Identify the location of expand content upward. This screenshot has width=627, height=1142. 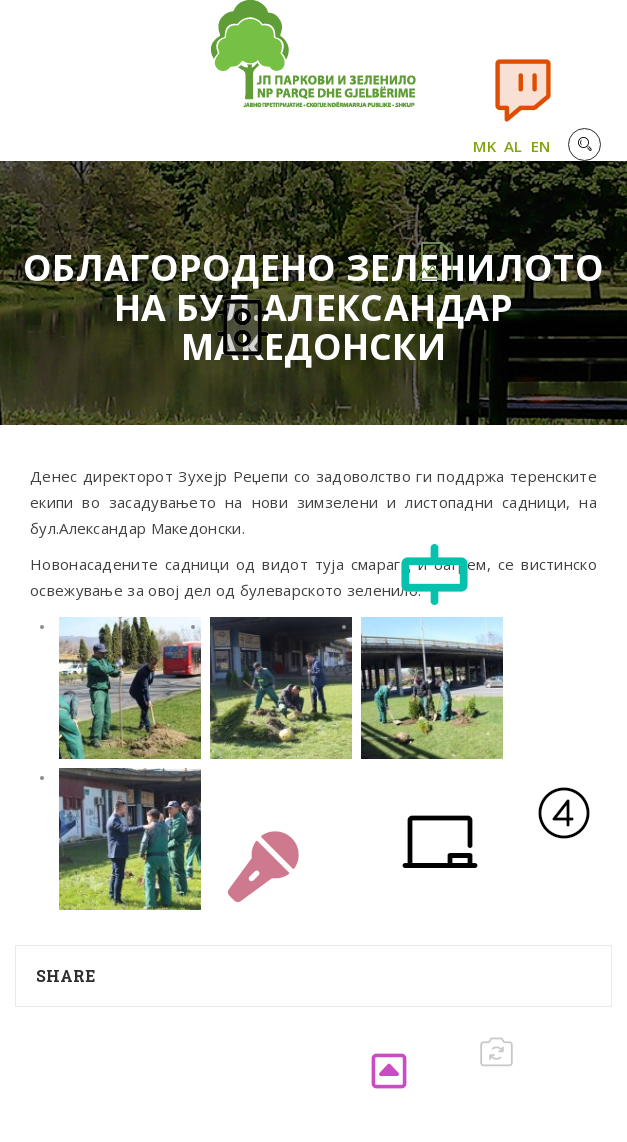
(389, 1071).